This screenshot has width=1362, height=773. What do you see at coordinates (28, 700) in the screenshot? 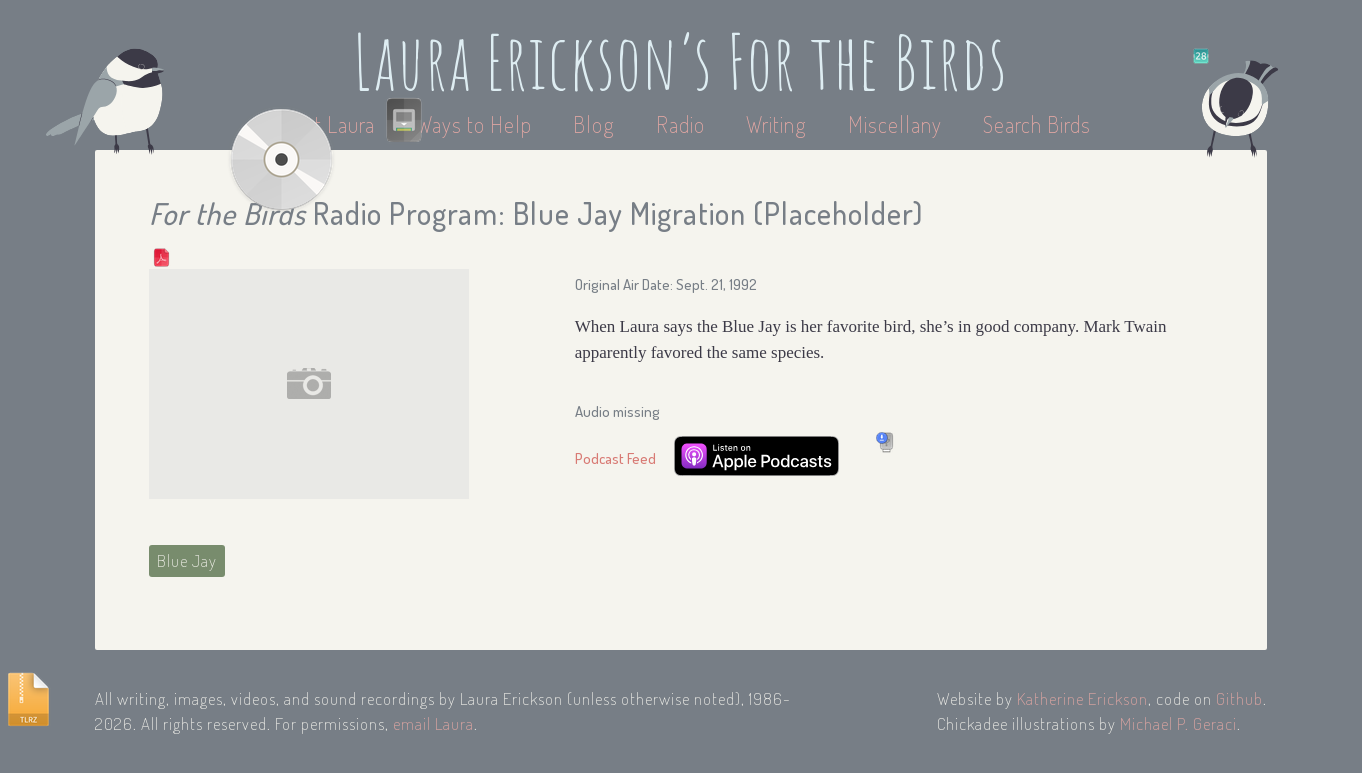
I see `an lrzip-compressed tar archive file` at bounding box center [28, 700].